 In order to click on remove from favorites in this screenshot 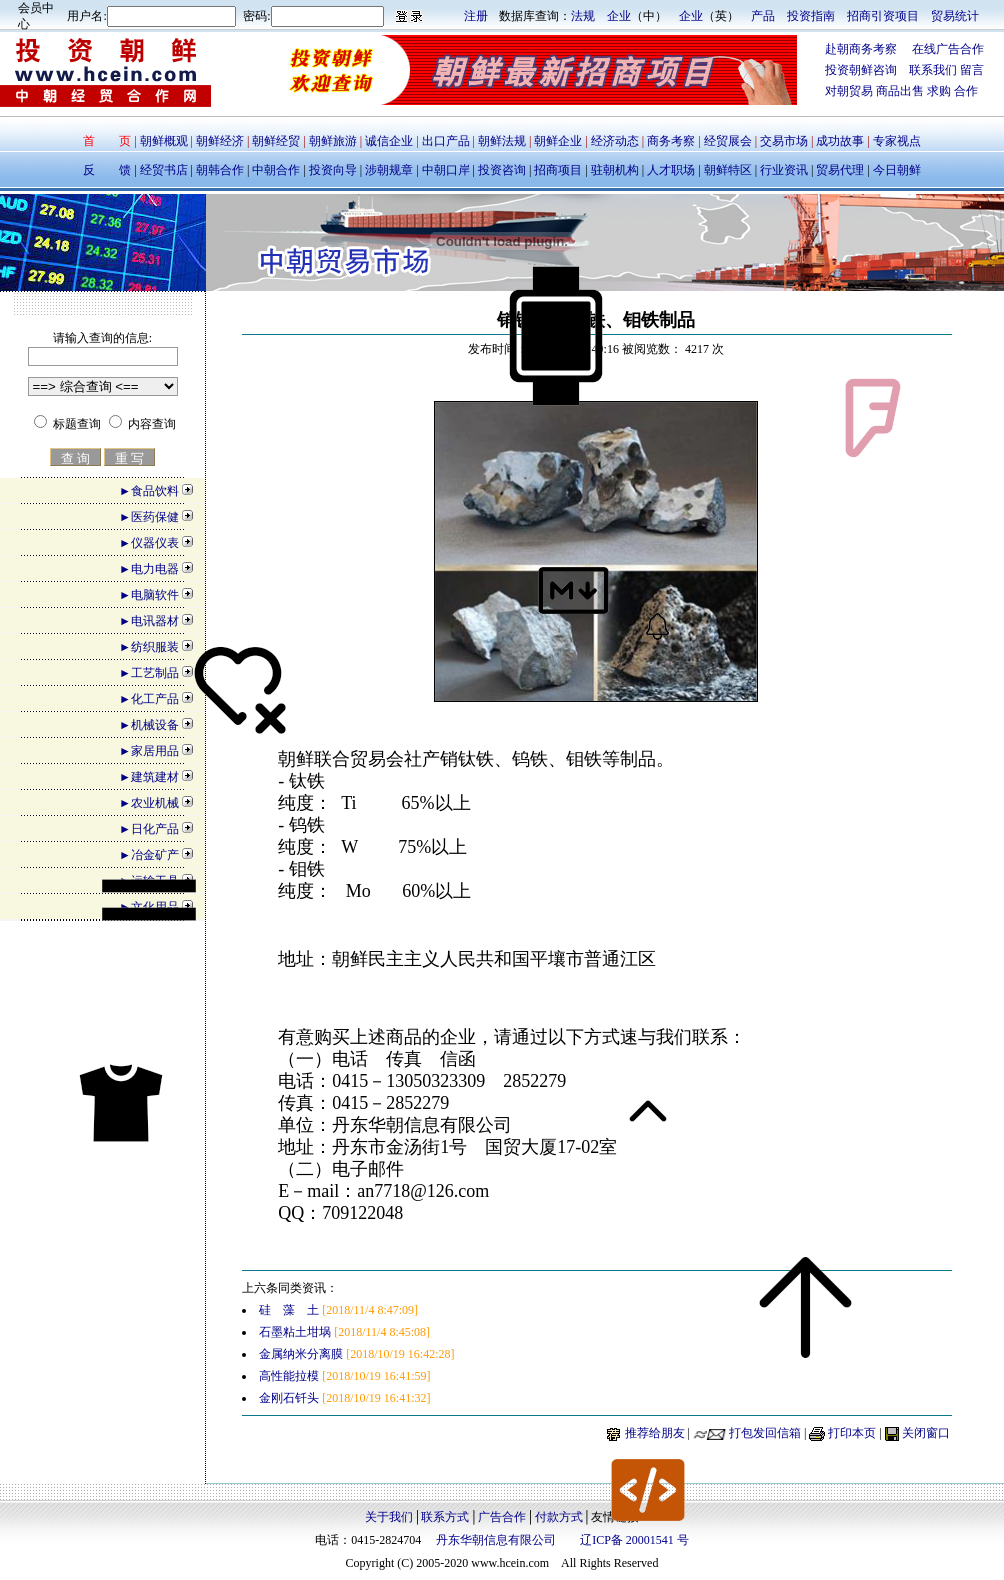, I will do `click(238, 686)`.